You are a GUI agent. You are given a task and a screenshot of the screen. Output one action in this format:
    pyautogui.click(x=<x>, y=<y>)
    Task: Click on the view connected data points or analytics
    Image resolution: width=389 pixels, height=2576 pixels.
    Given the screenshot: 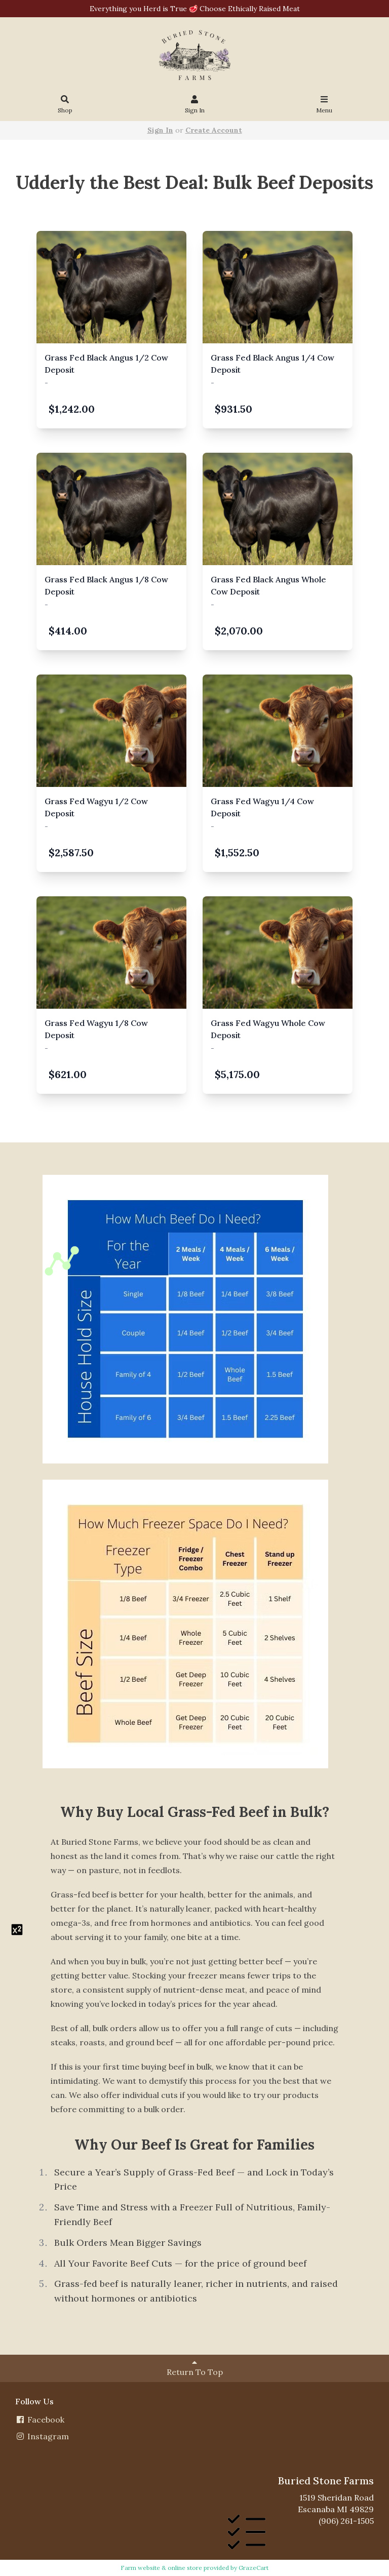 What is the action you would take?
    pyautogui.click(x=62, y=1261)
    